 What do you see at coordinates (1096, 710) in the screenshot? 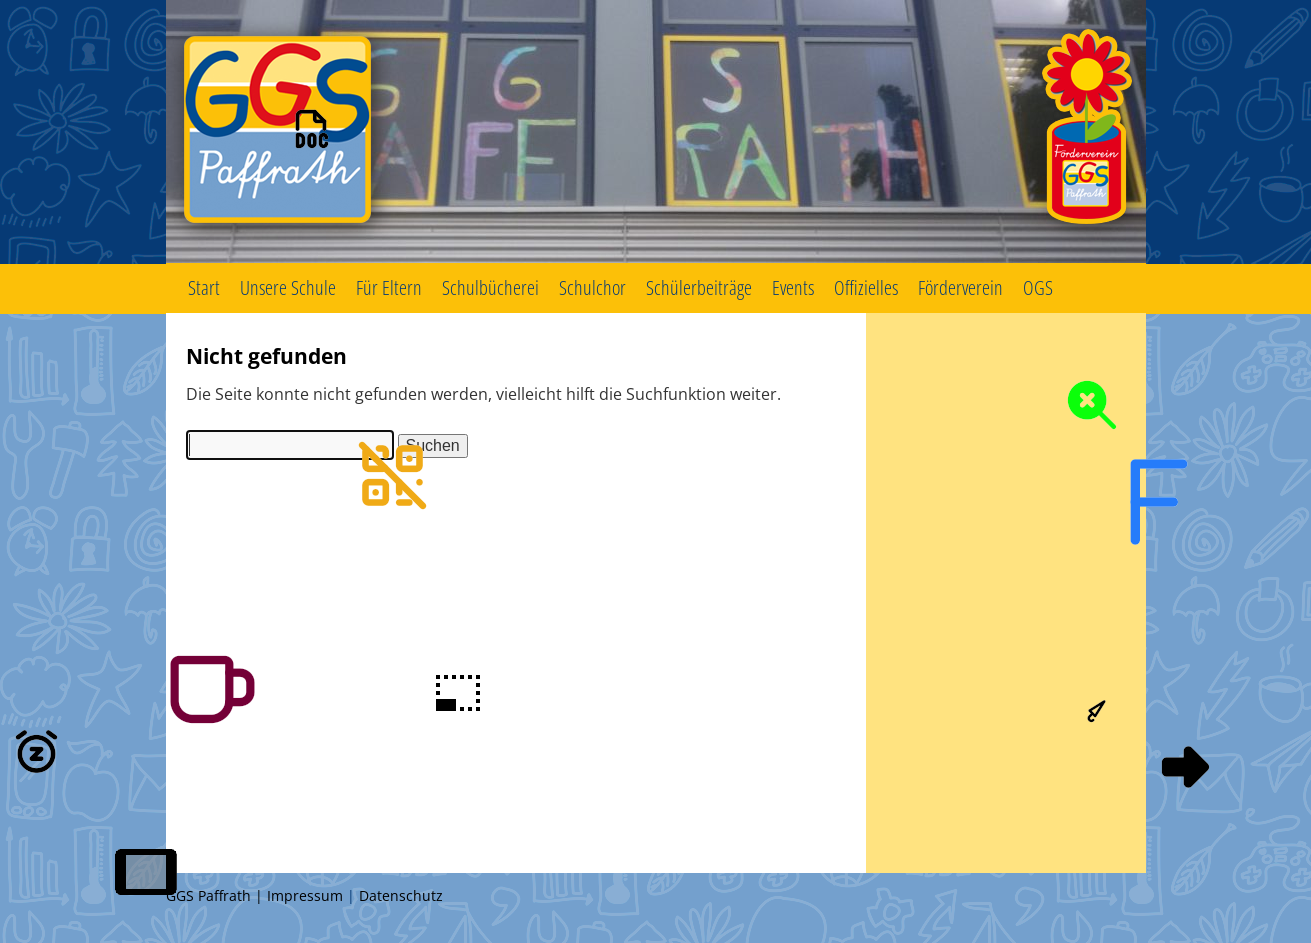
I see `indicates clear or dry weather conditions` at bounding box center [1096, 710].